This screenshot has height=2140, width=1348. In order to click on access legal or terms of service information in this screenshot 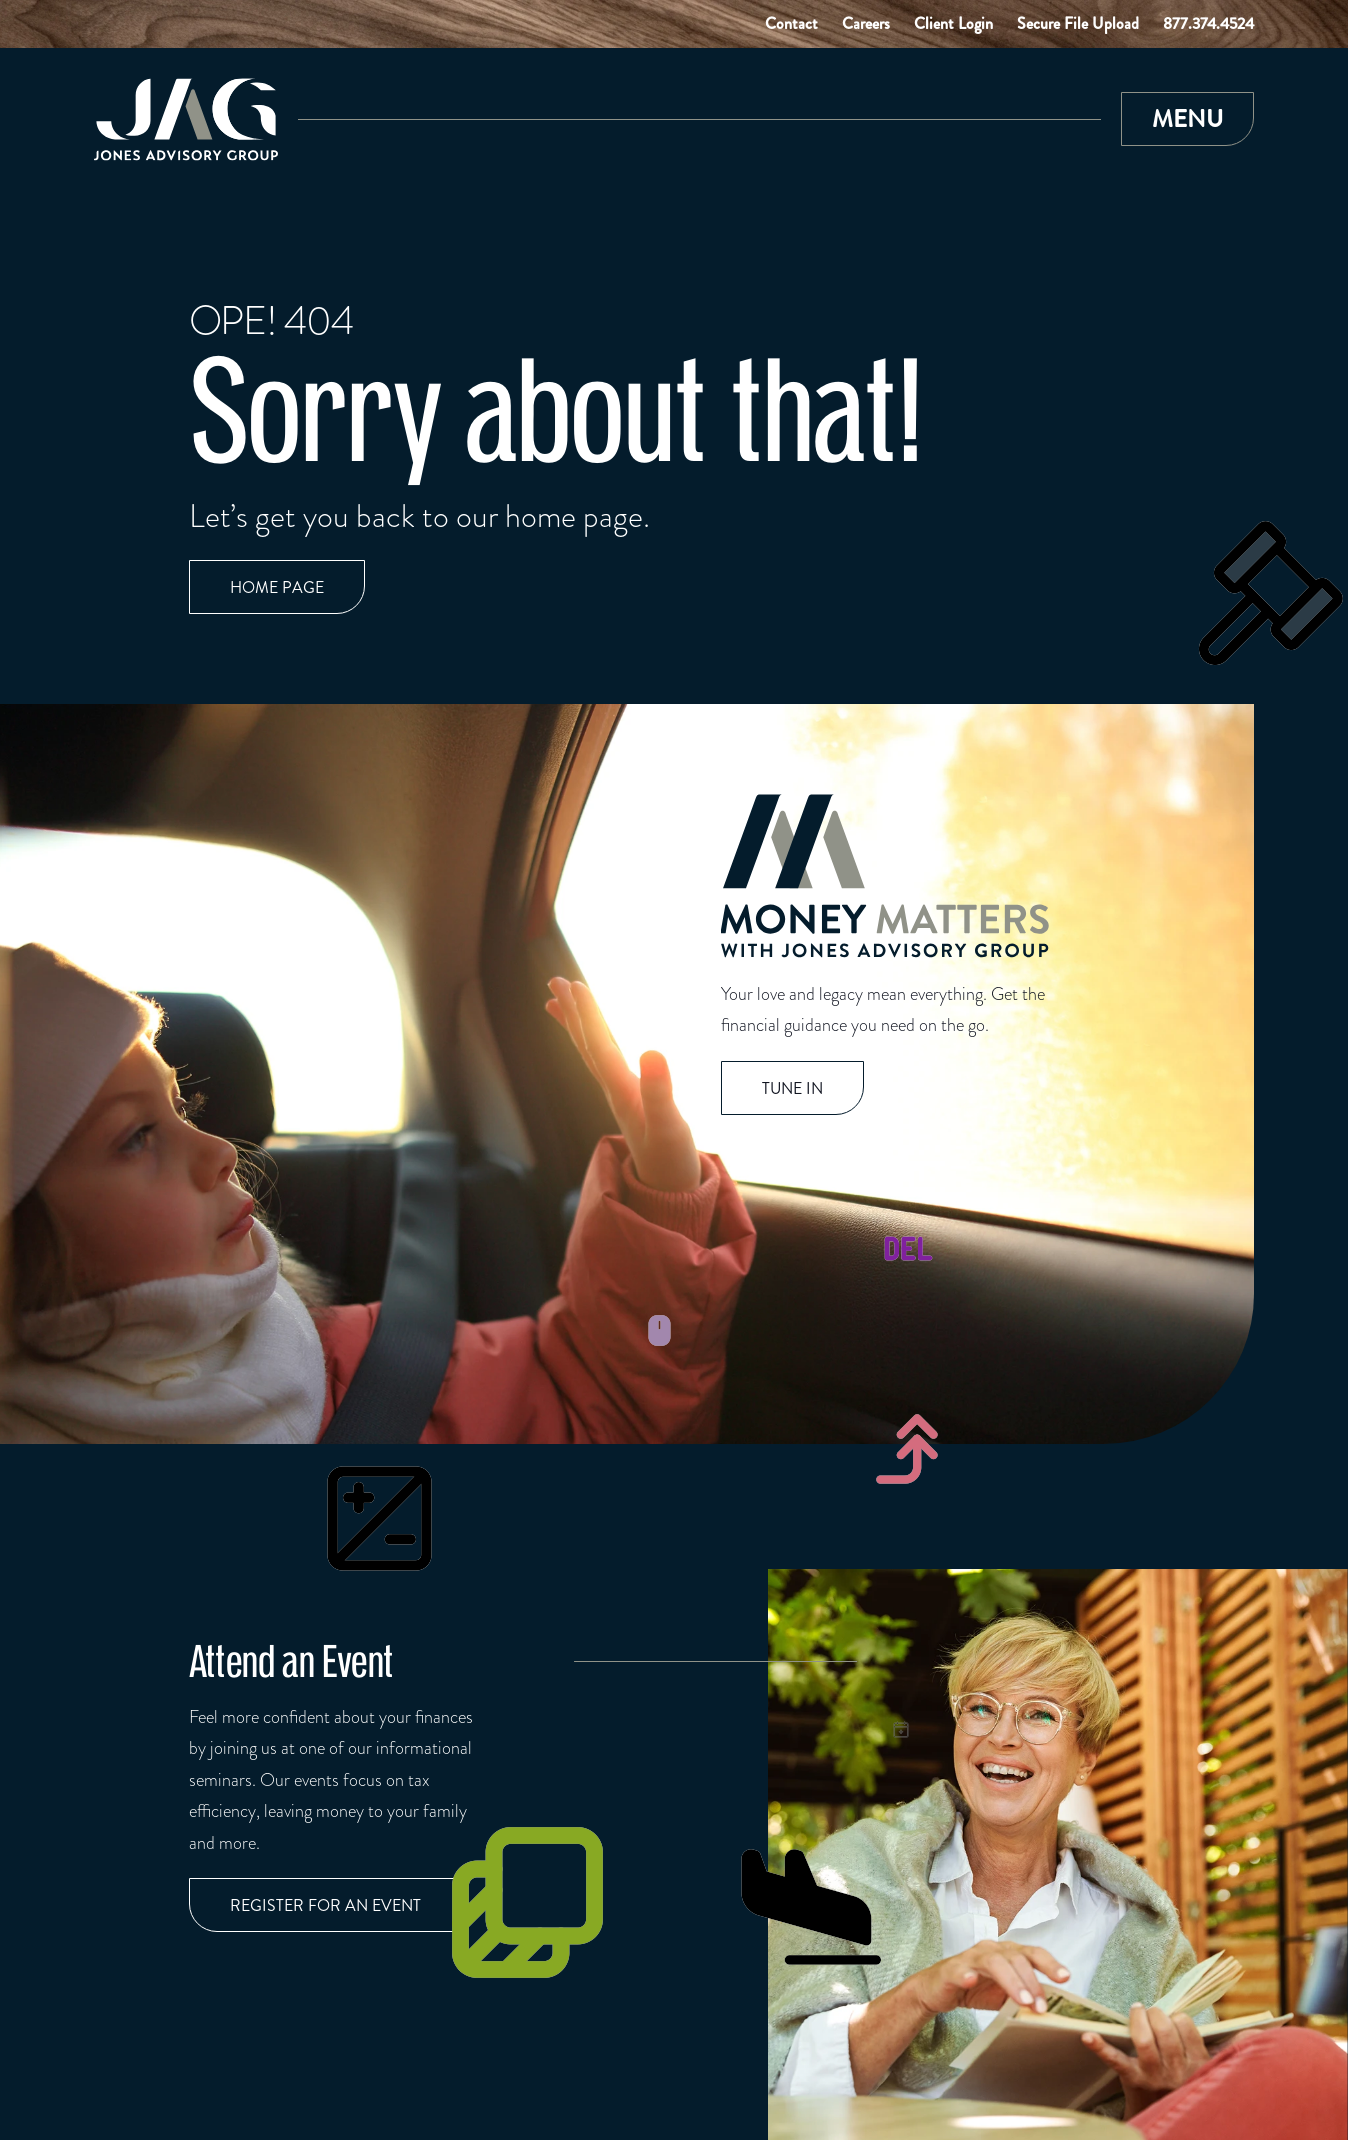, I will do `click(1265, 598)`.